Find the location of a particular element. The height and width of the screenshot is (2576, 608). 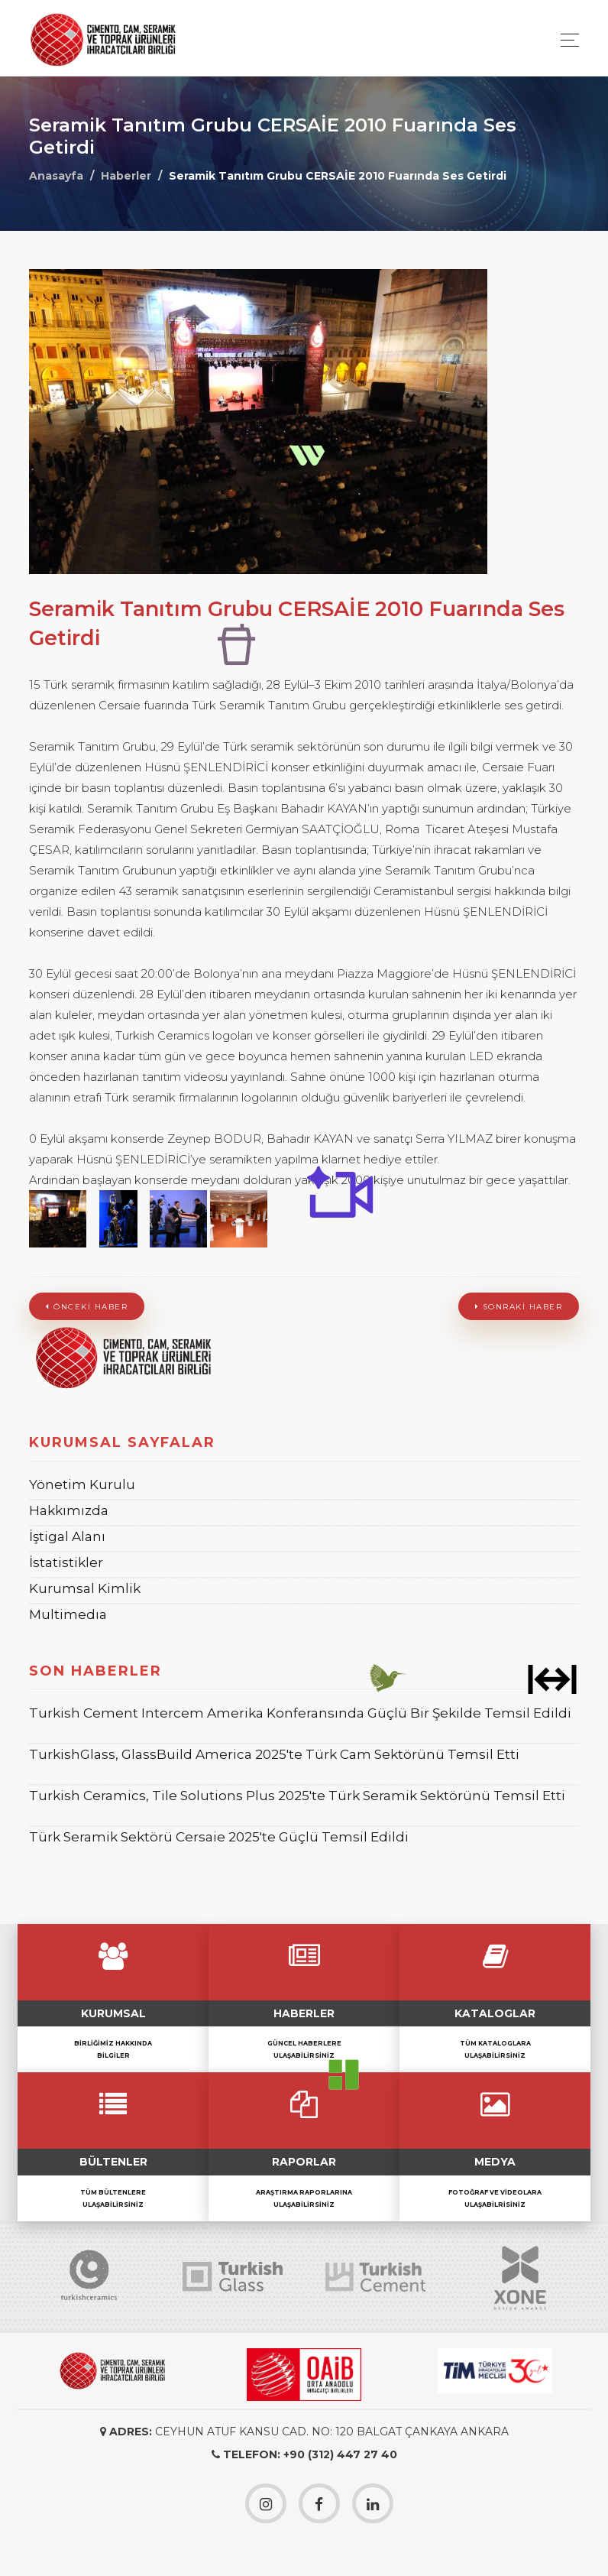

western union logo is located at coordinates (307, 456).